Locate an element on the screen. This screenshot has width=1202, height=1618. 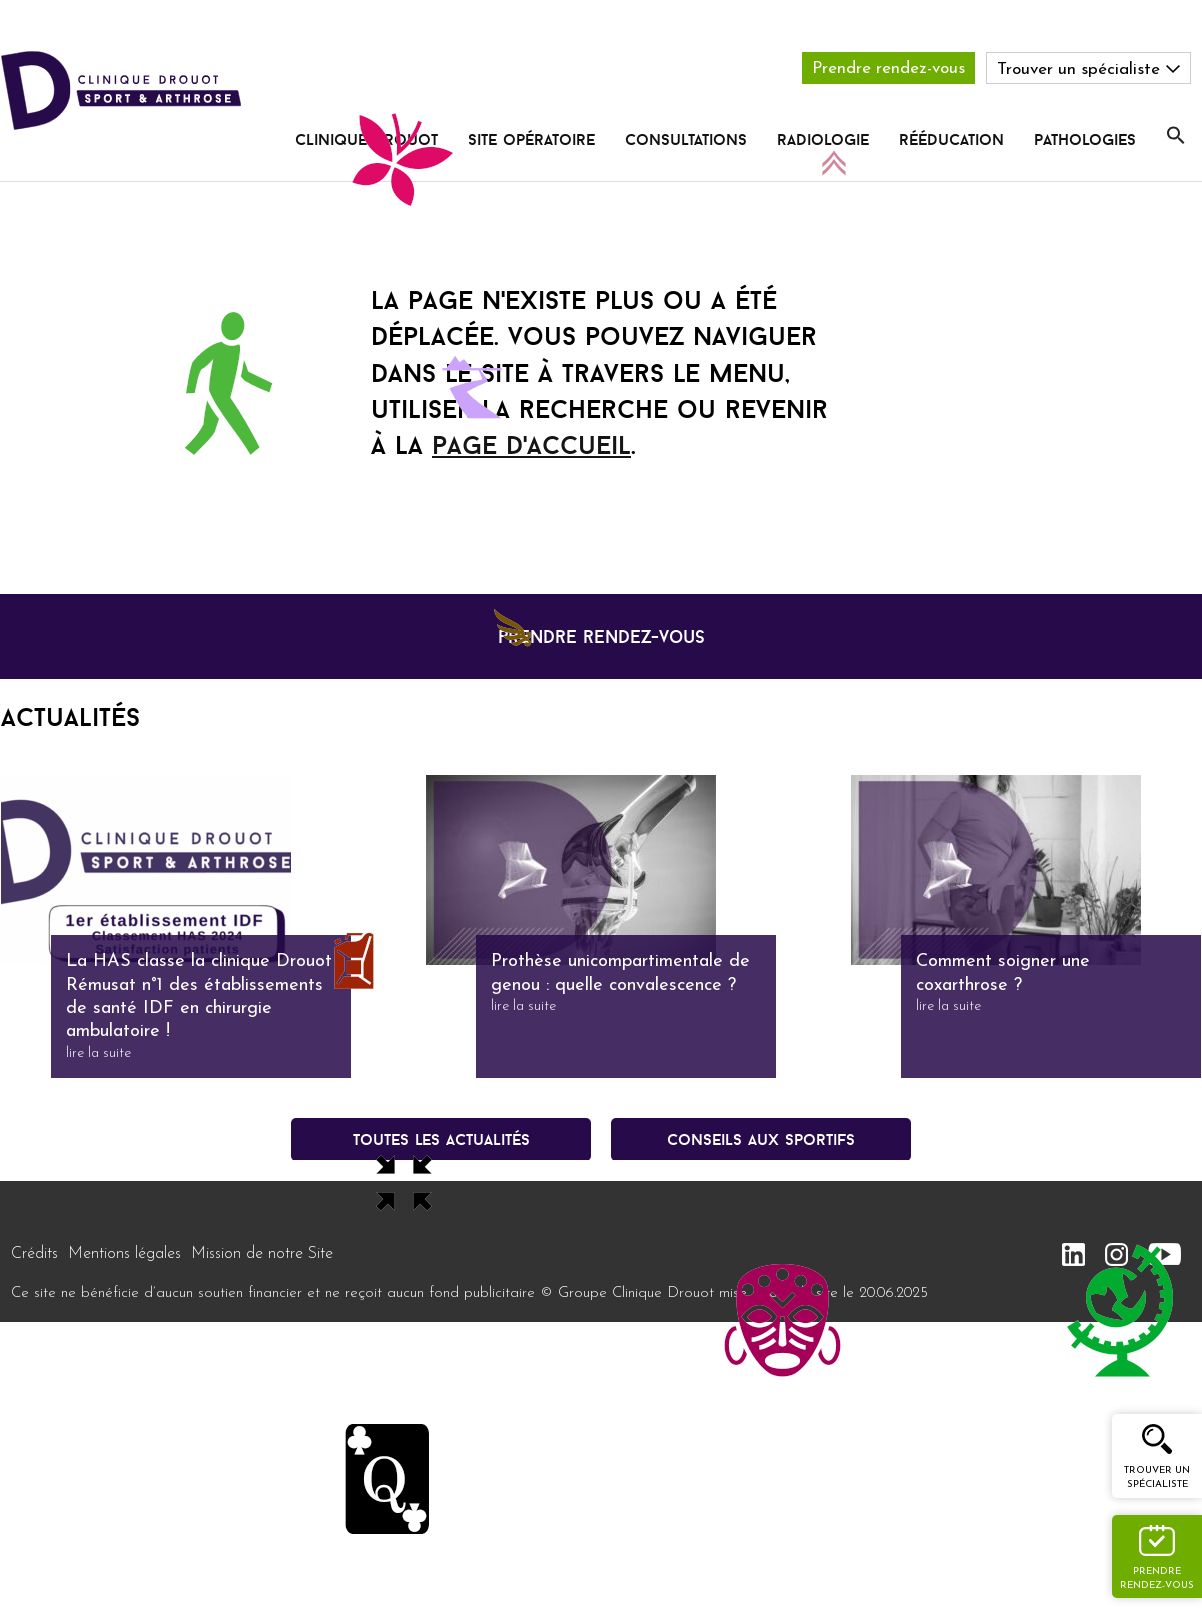
access global or worldwide settings is located at coordinates (1118, 1310).